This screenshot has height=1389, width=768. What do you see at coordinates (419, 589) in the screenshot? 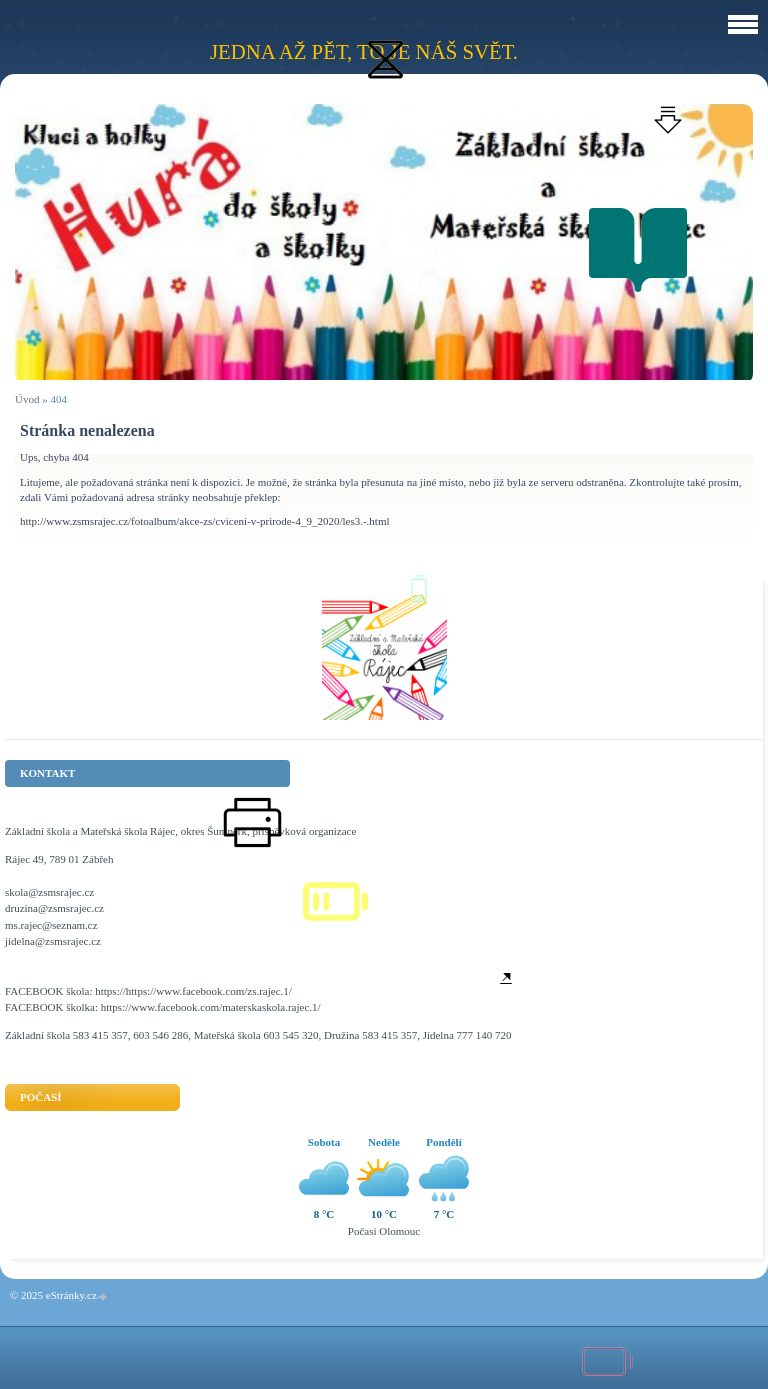
I see `indicates low battery status` at bounding box center [419, 589].